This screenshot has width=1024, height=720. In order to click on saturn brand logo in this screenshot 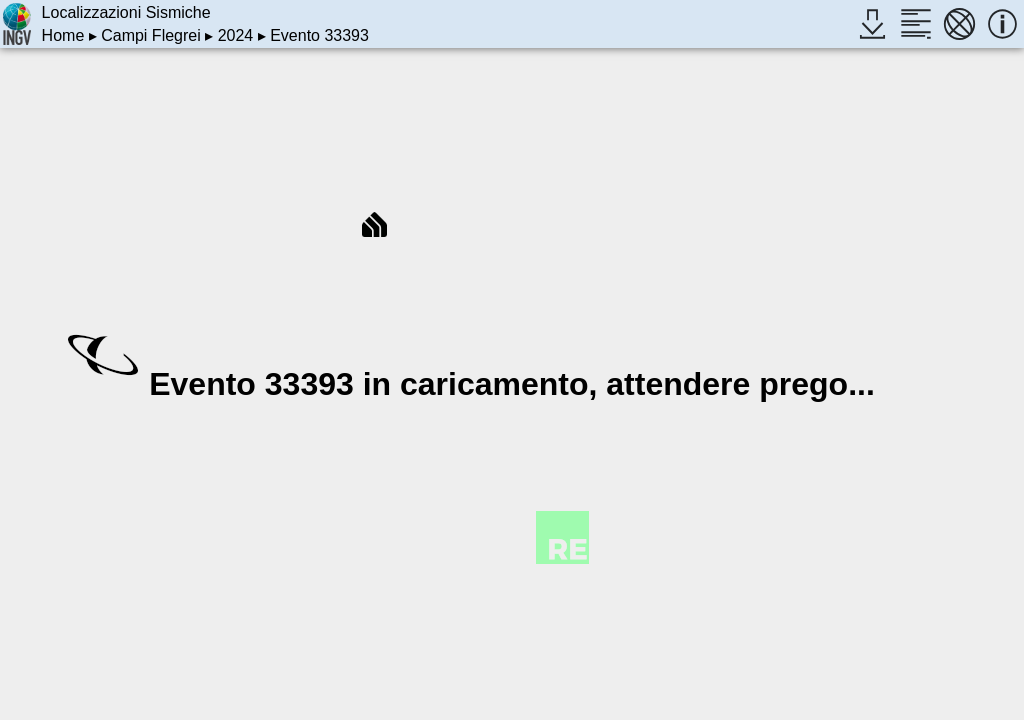, I will do `click(103, 355)`.